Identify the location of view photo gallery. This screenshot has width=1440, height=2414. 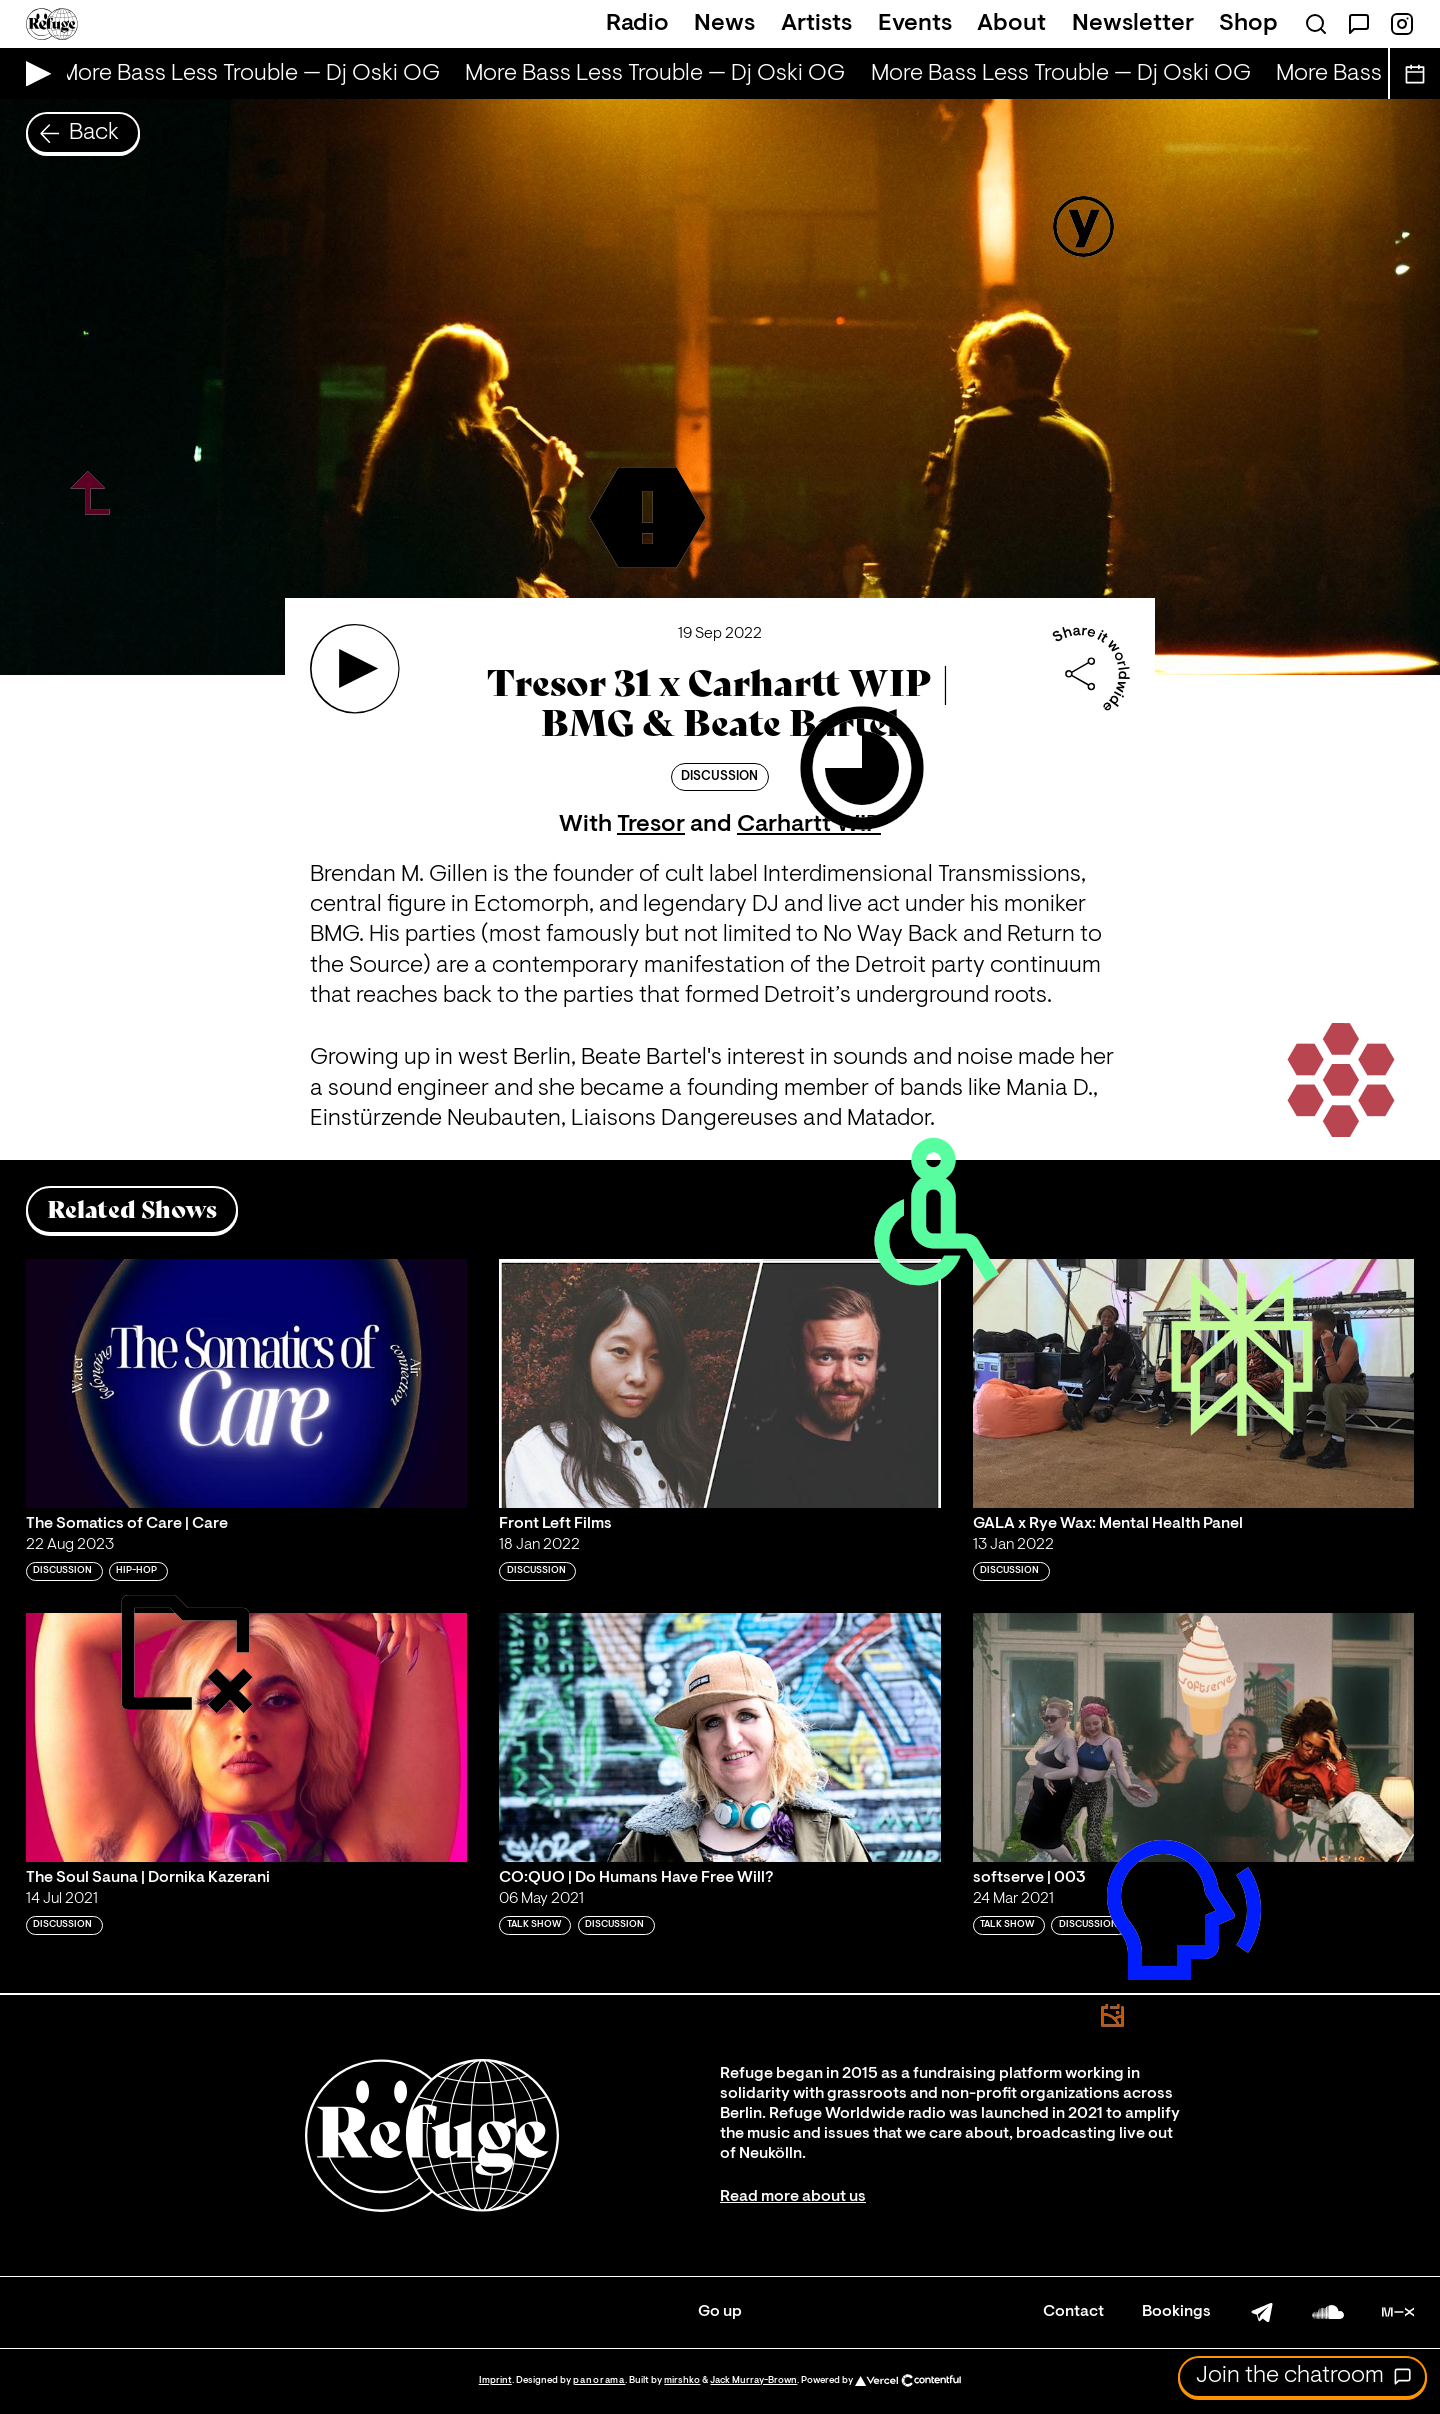
(1112, 2016).